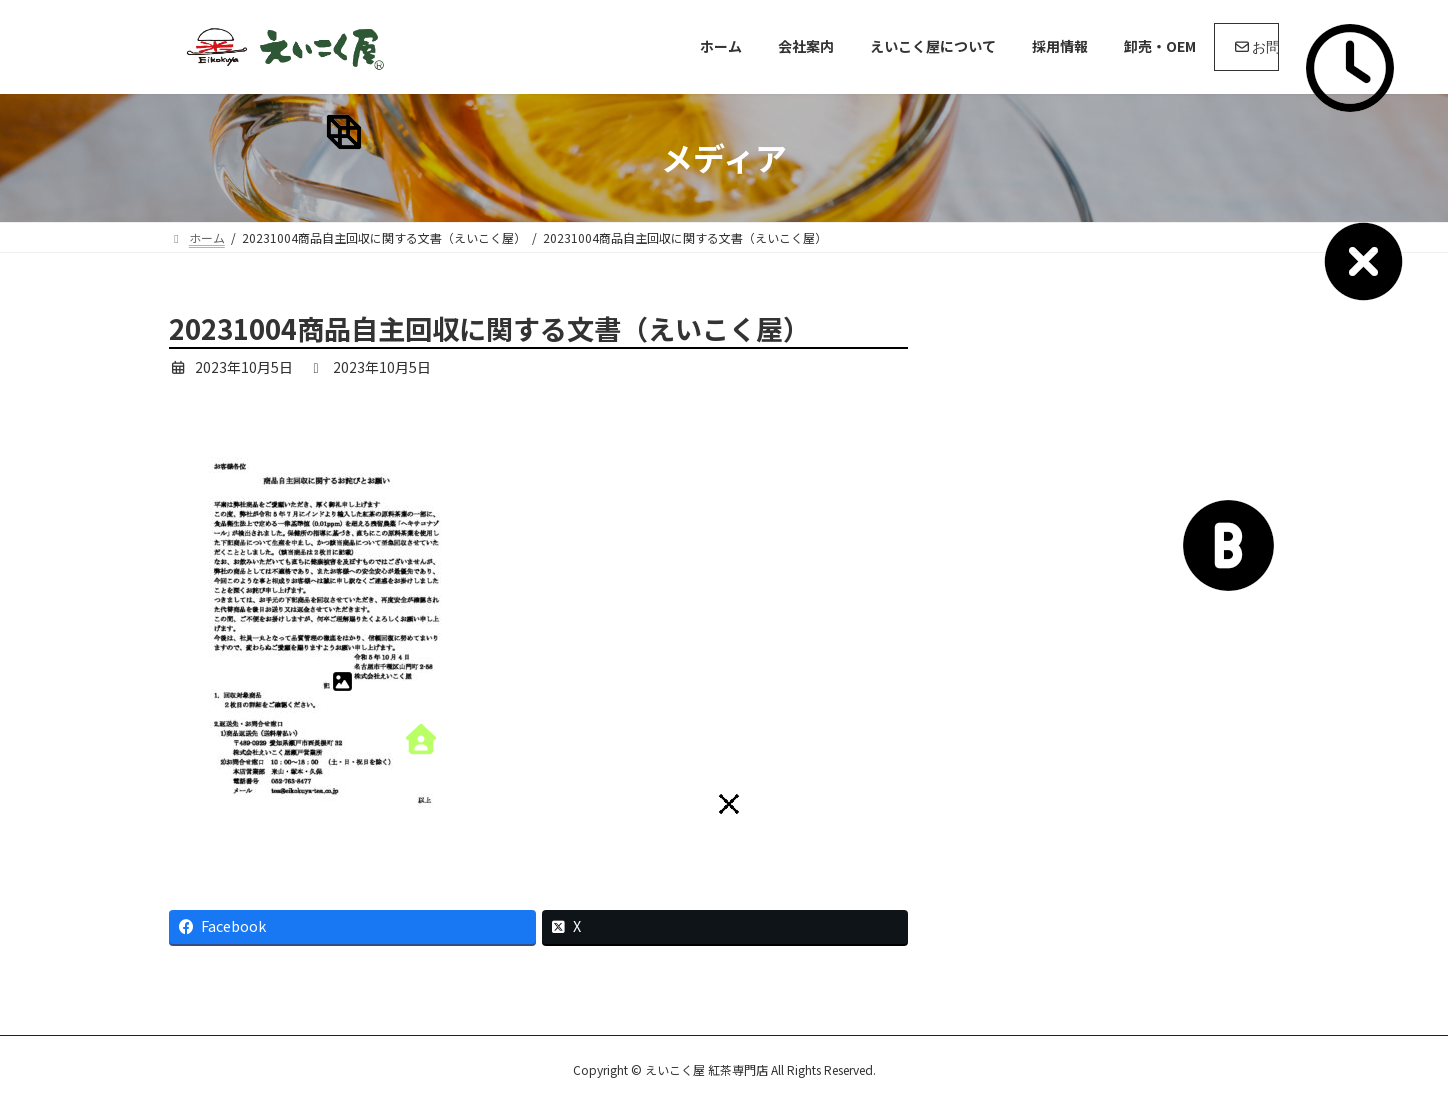 The image size is (1448, 1105). What do you see at coordinates (344, 132) in the screenshot?
I see `view 3D model or object` at bounding box center [344, 132].